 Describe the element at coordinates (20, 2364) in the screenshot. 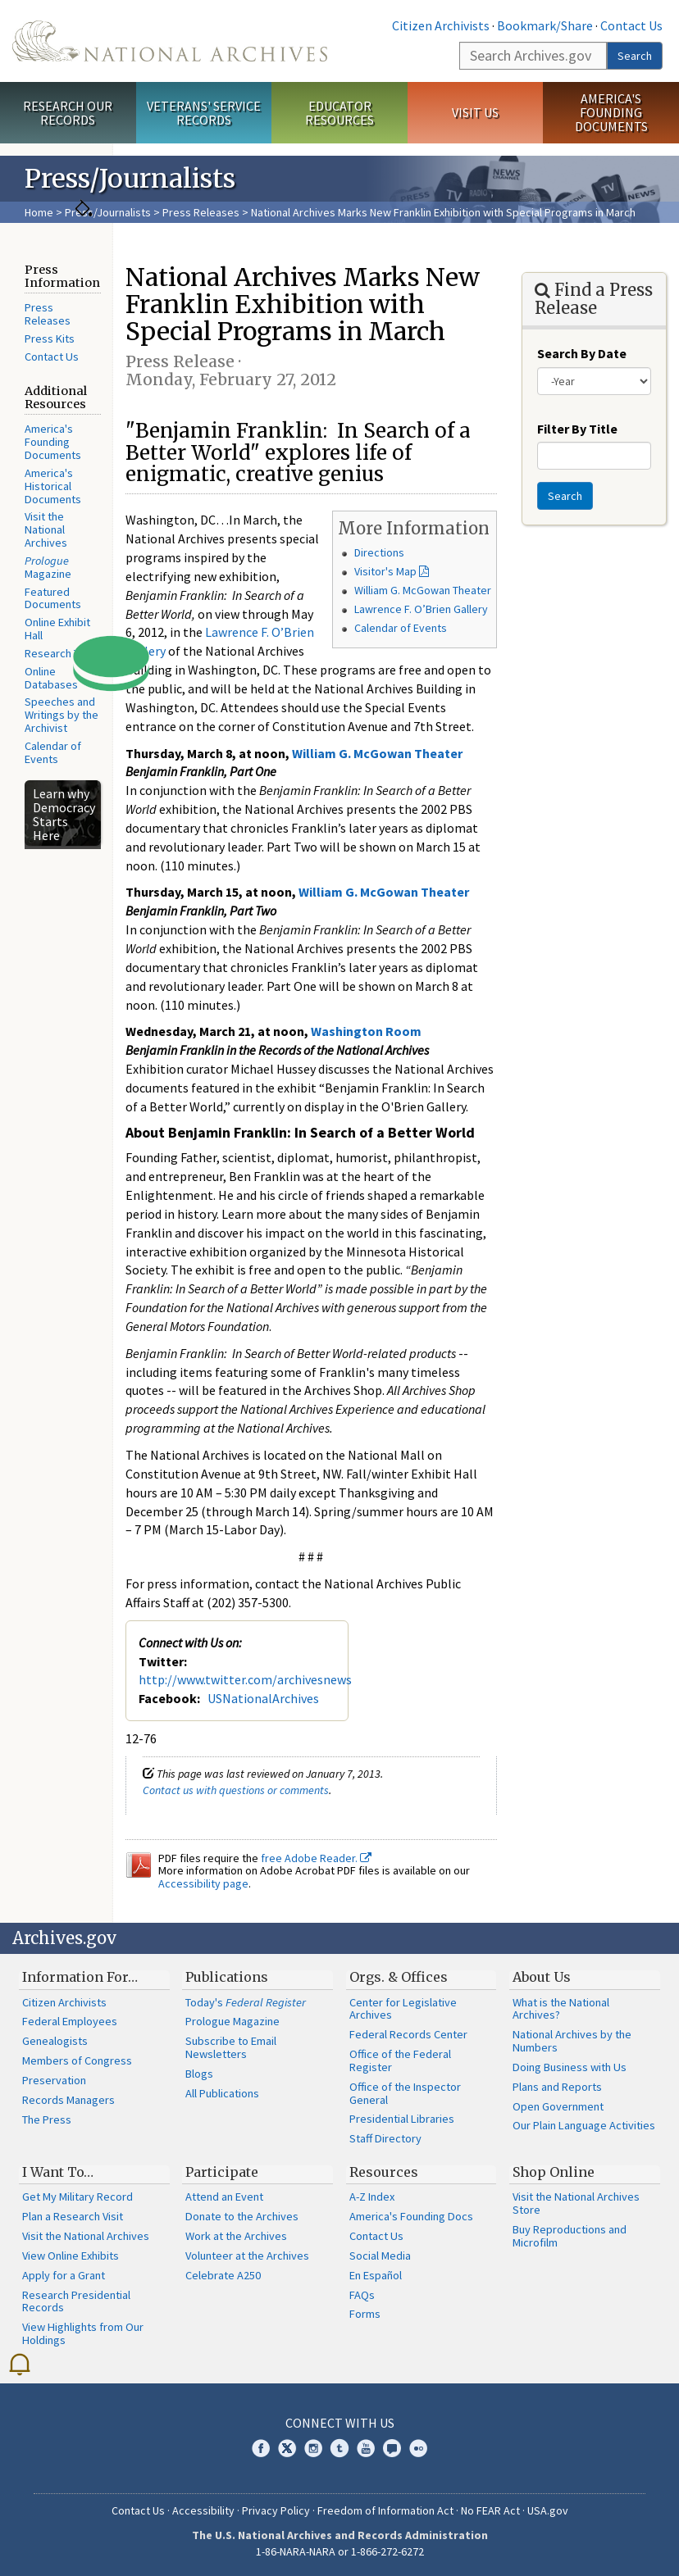

I see `view notifications` at that location.